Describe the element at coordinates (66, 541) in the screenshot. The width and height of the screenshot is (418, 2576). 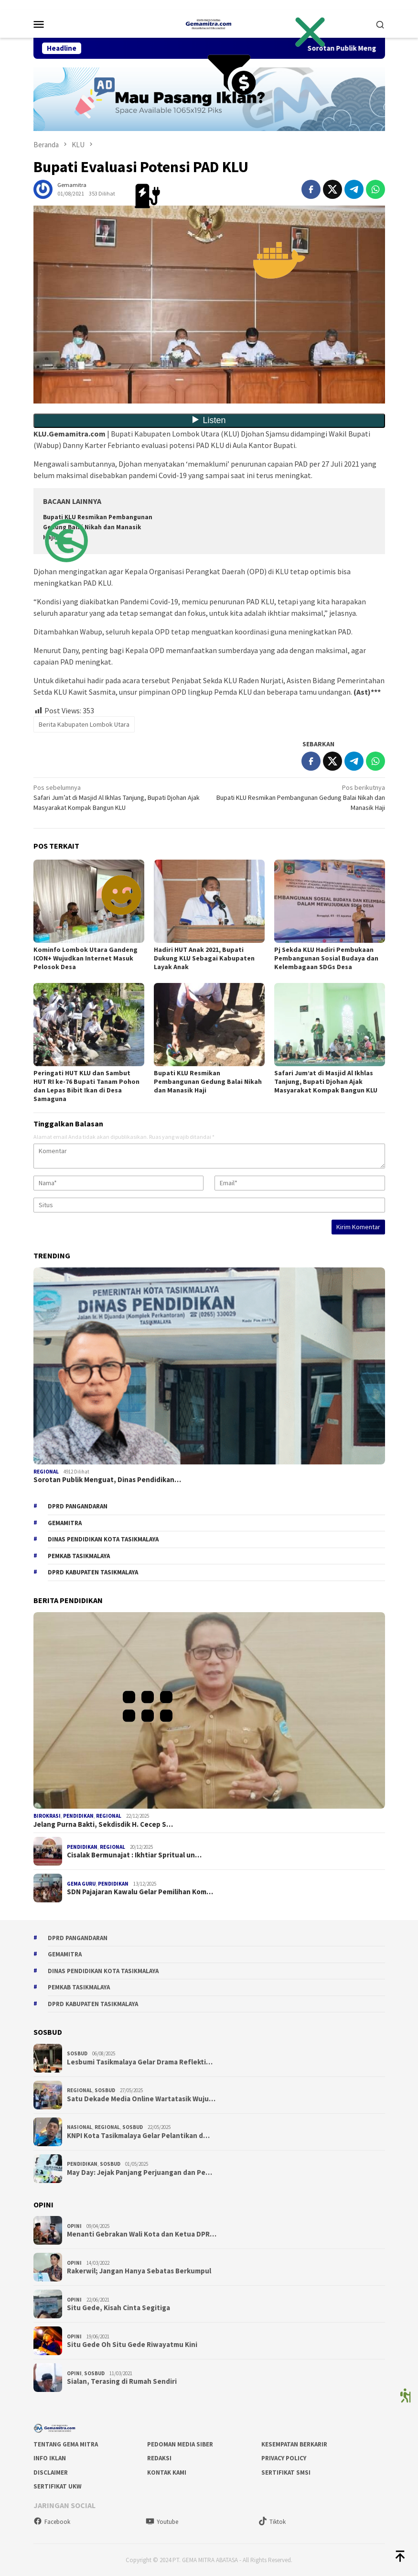
I see `indicates non-commercial use license for european content` at that location.